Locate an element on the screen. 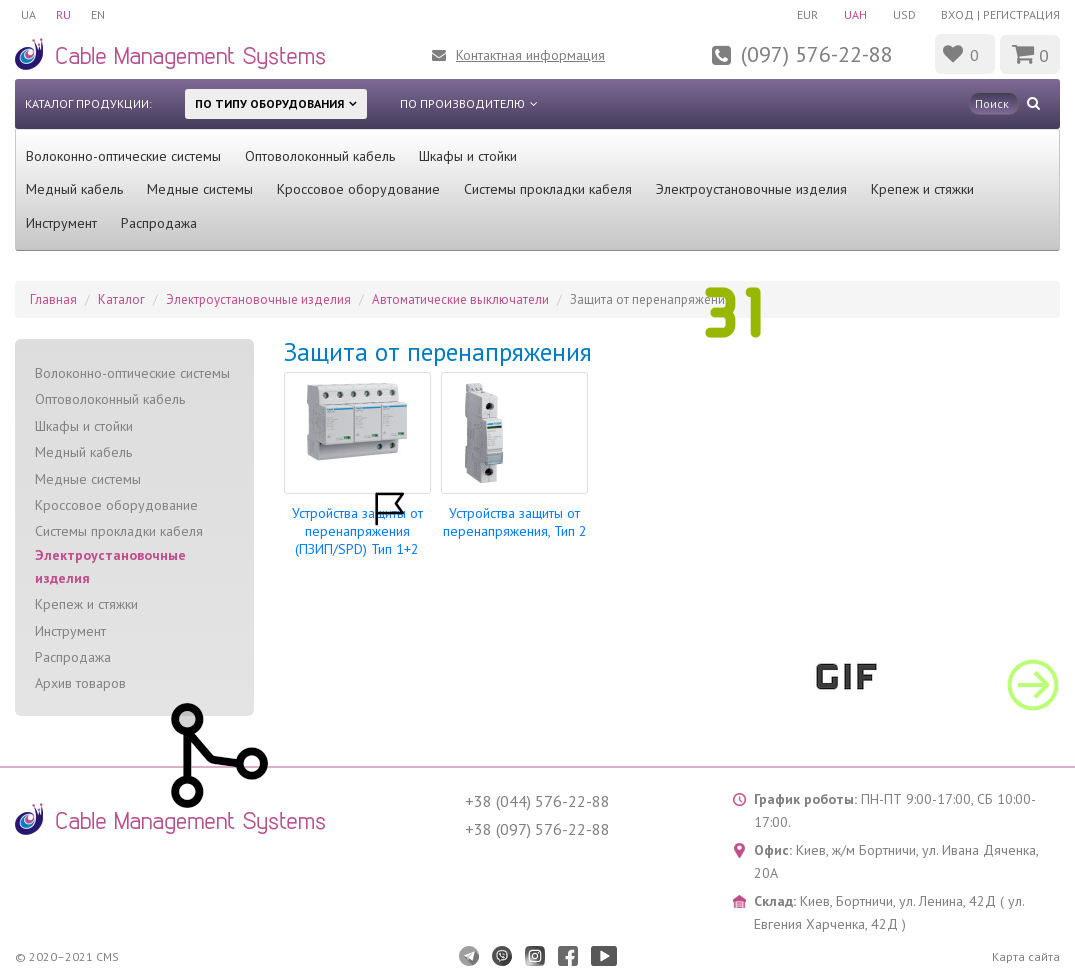  merge branches in version control is located at coordinates (211, 755).